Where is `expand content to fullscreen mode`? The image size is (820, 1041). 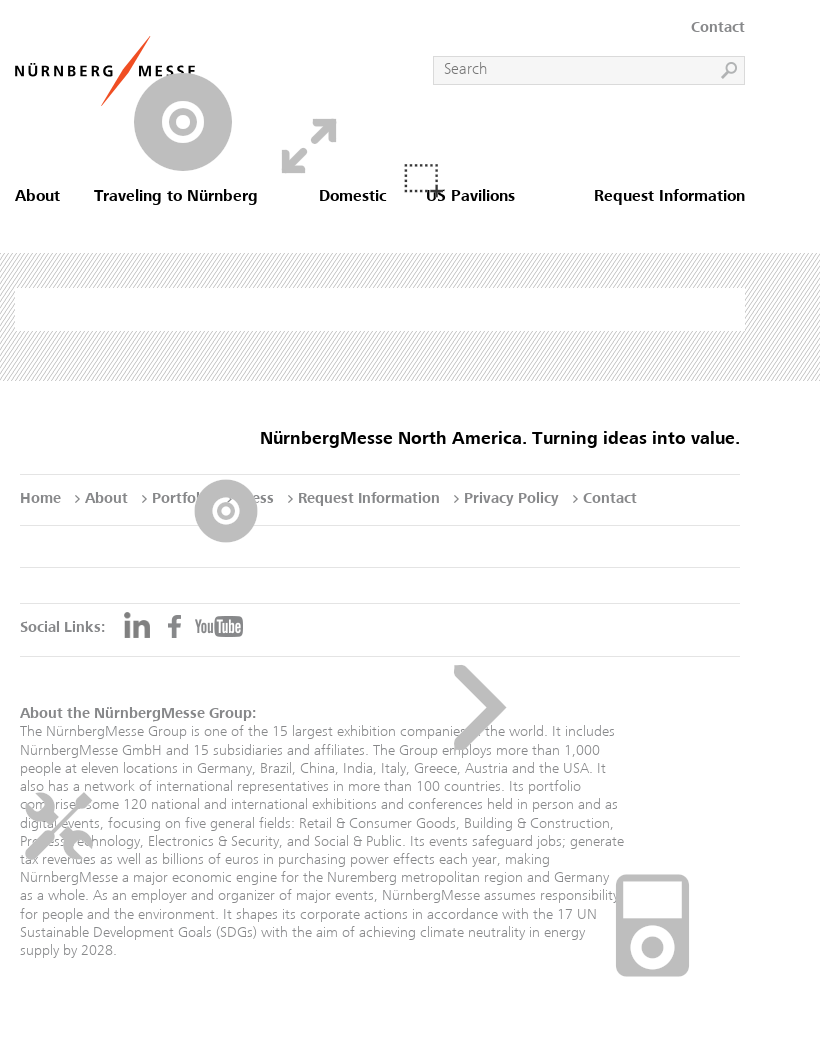 expand content to fullscreen mode is located at coordinates (309, 146).